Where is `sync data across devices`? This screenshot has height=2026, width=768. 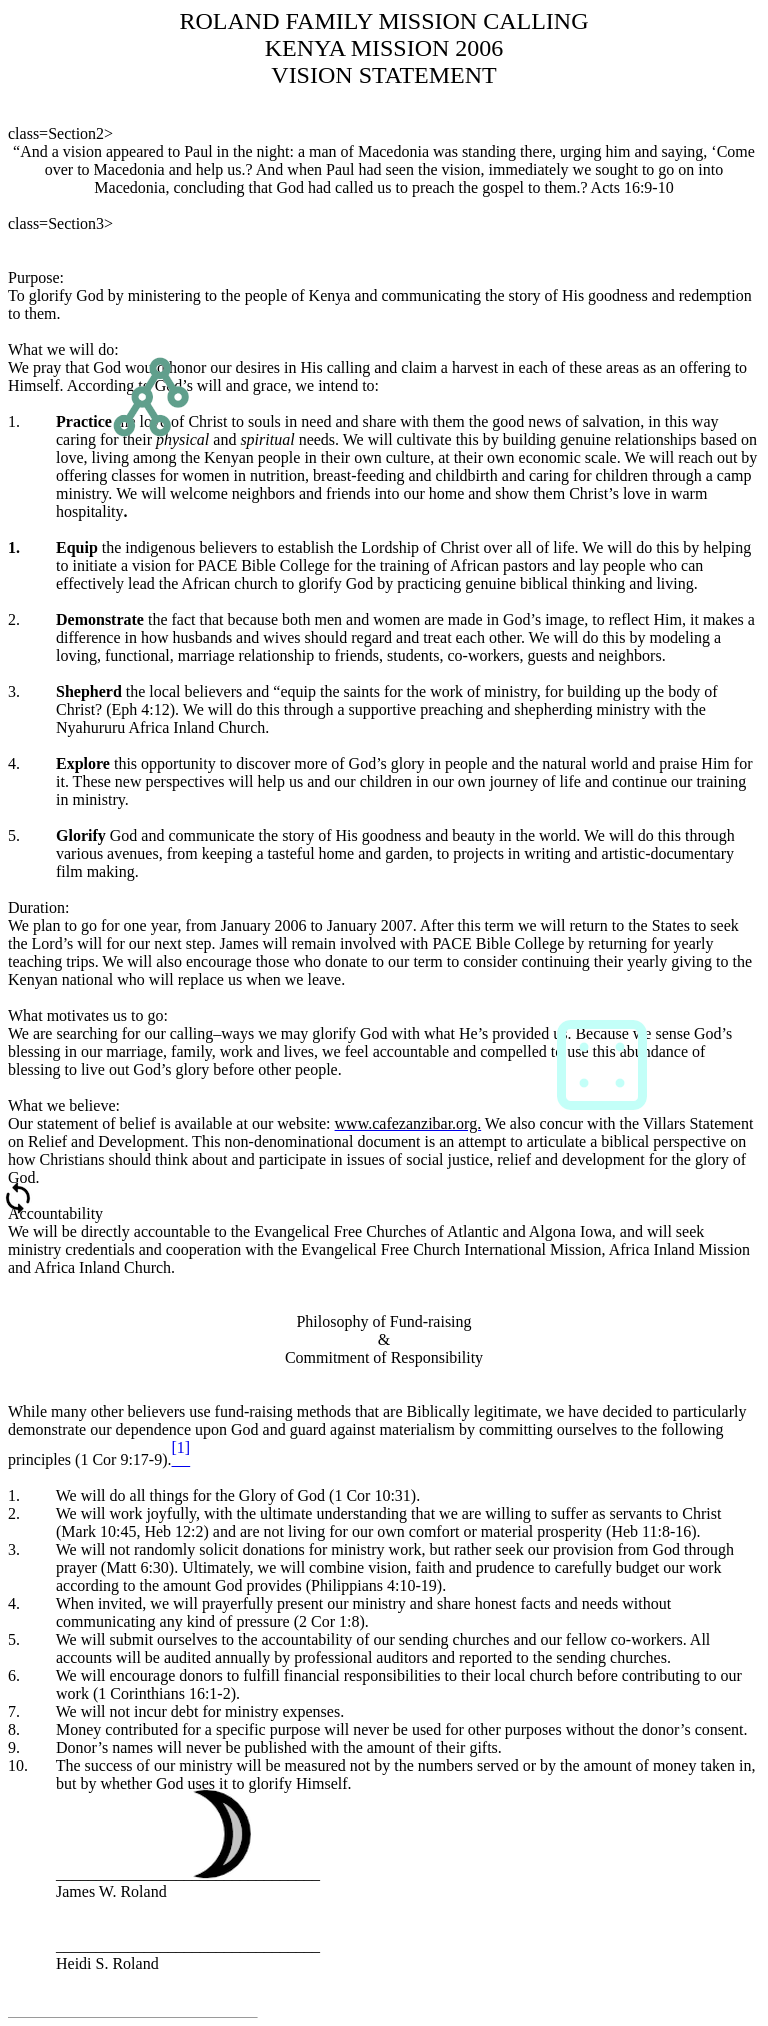
sync data across devices is located at coordinates (18, 1198).